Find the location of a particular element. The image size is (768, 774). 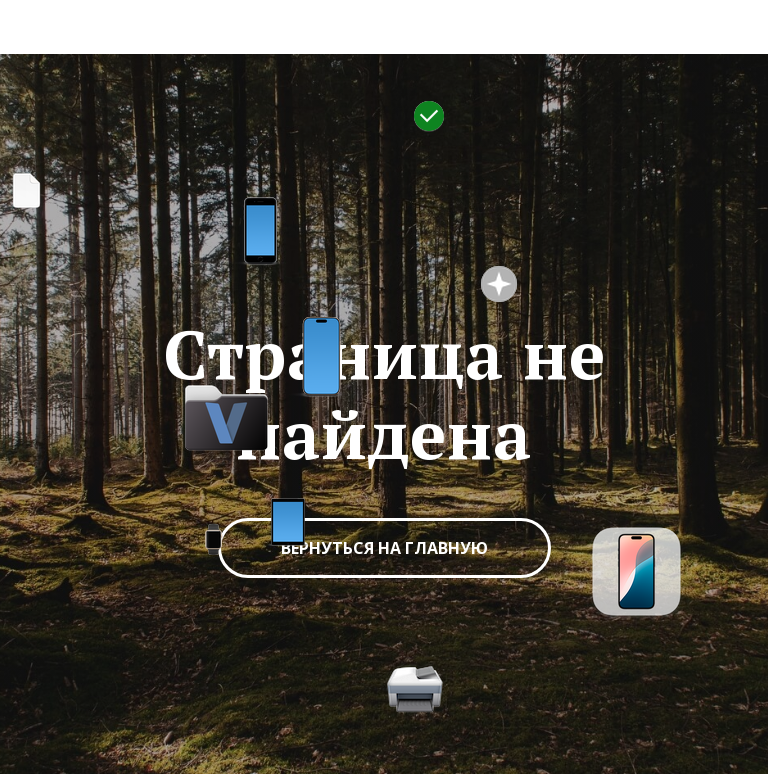

indicates file is synced and shared successfully is located at coordinates (429, 116).